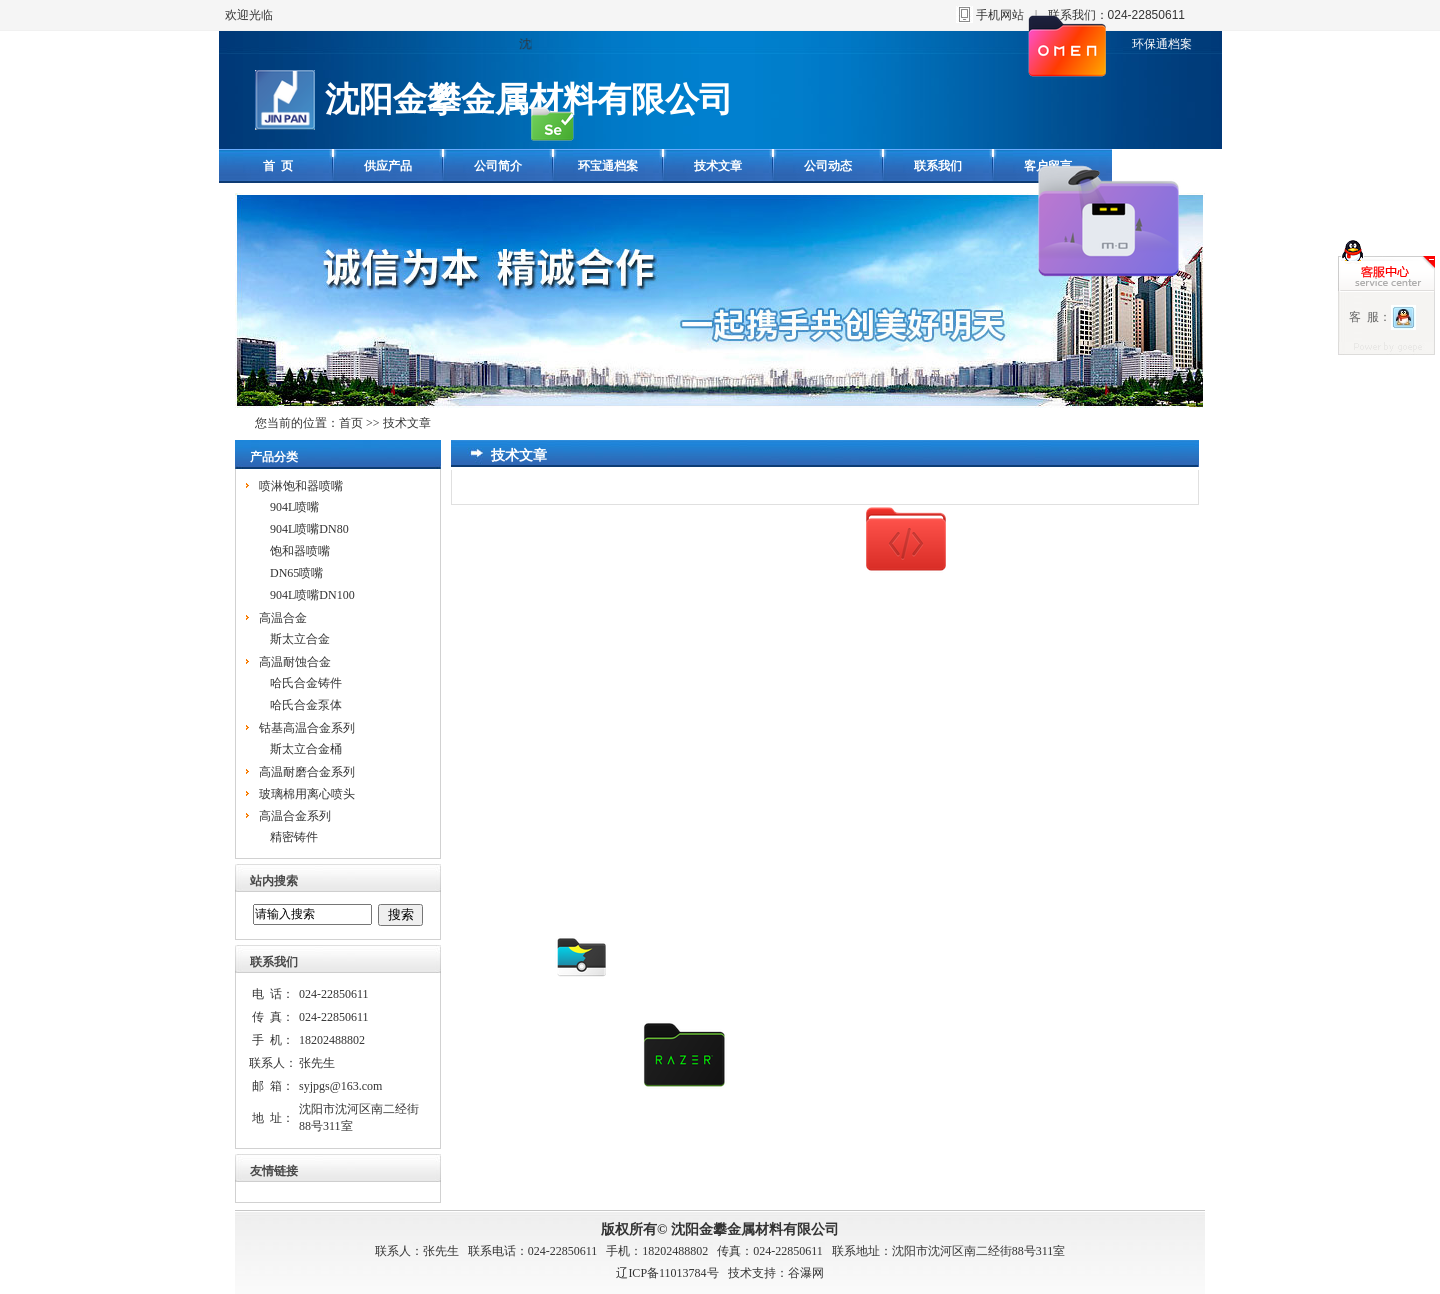 The width and height of the screenshot is (1440, 1294). I want to click on open pokémon moon ball collection folder, so click(581, 958).